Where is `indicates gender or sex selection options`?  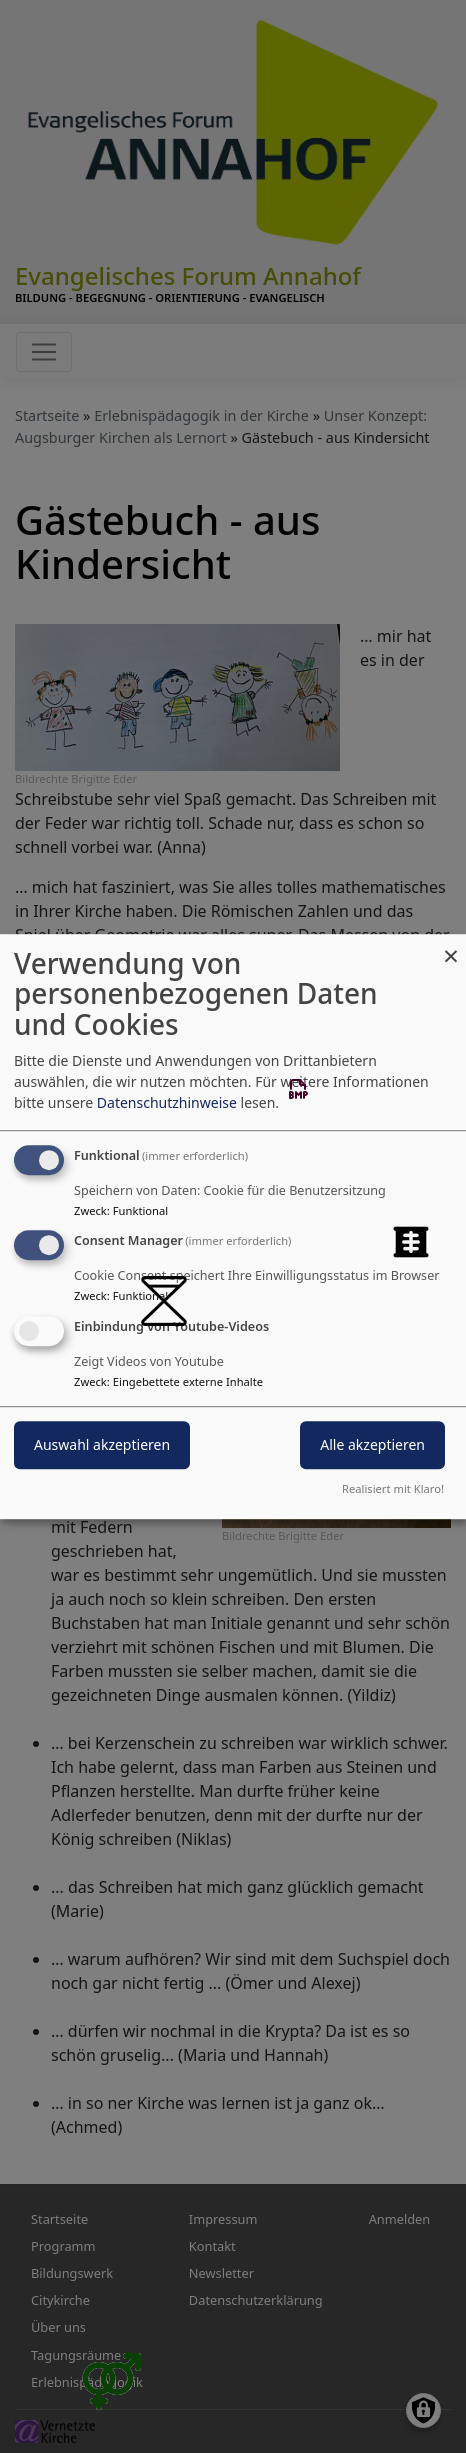 indicates gender or sex selection options is located at coordinates (111, 2383).